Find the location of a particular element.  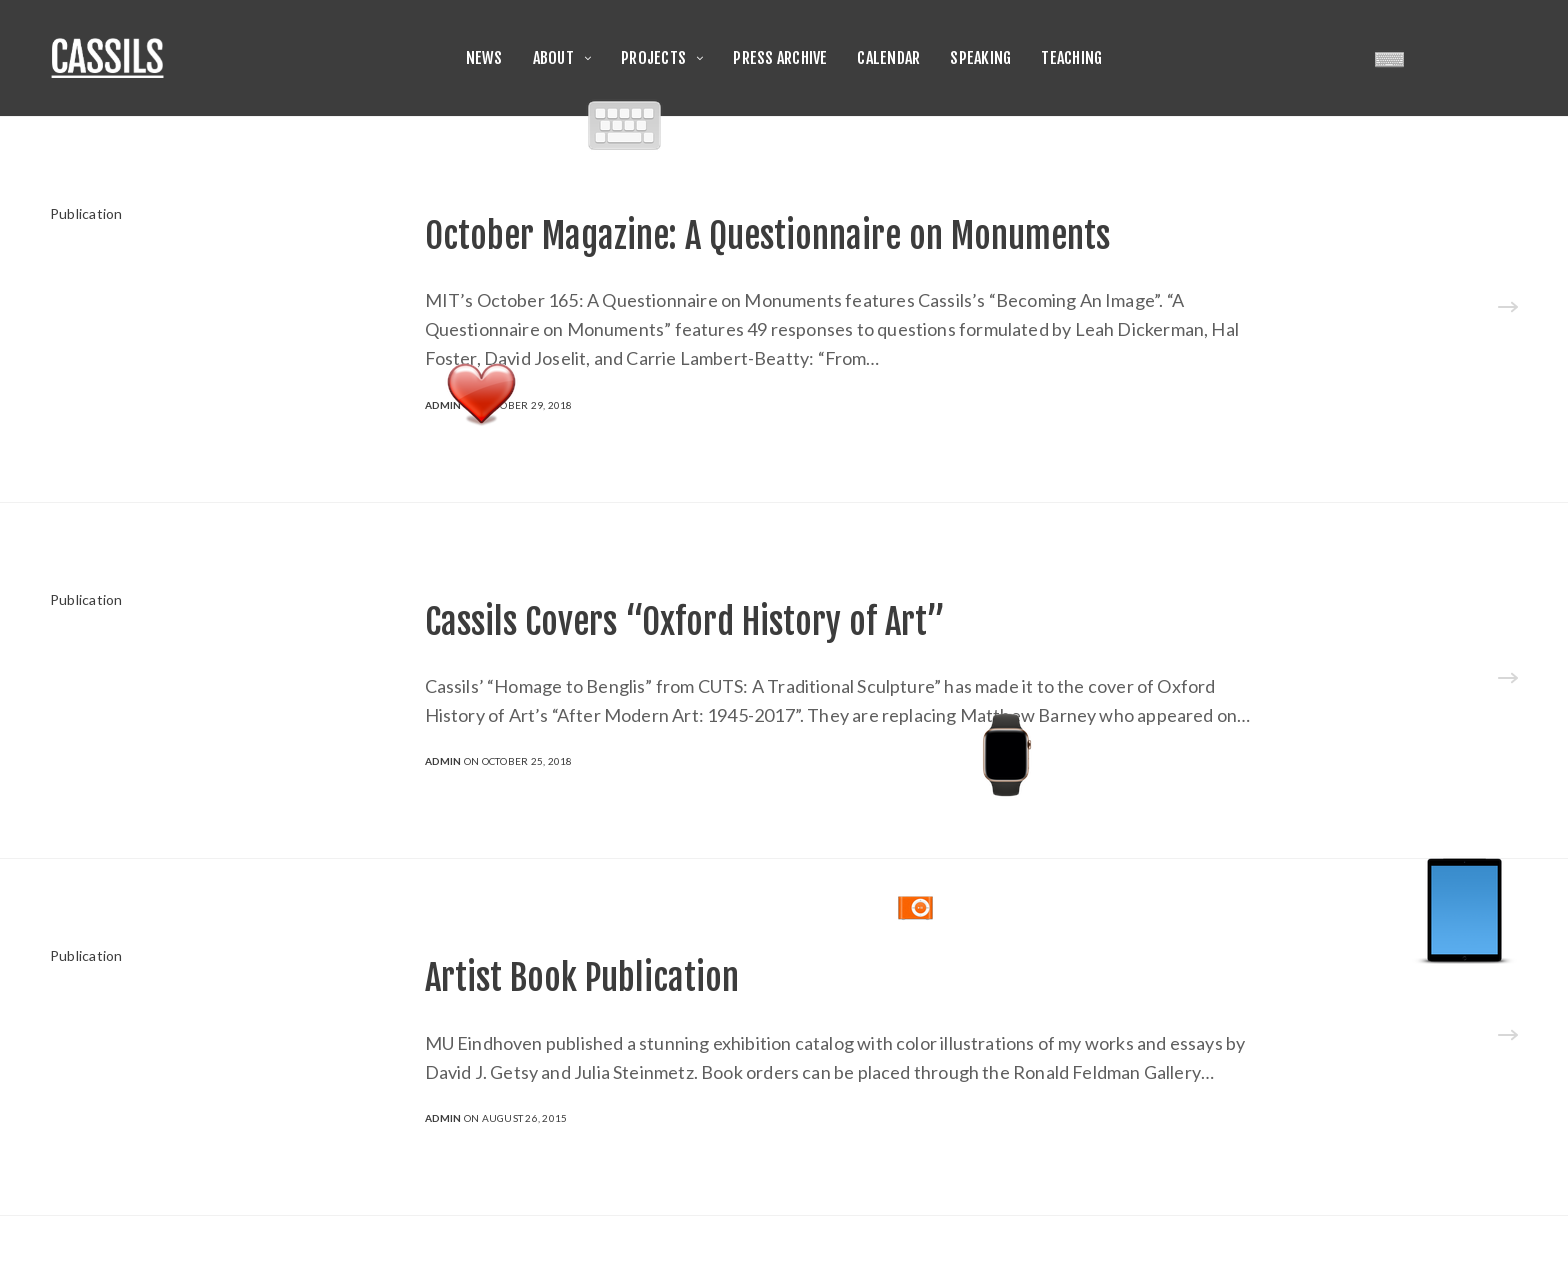

iPad Pro with cellular connectivity in device list is located at coordinates (1464, 910).